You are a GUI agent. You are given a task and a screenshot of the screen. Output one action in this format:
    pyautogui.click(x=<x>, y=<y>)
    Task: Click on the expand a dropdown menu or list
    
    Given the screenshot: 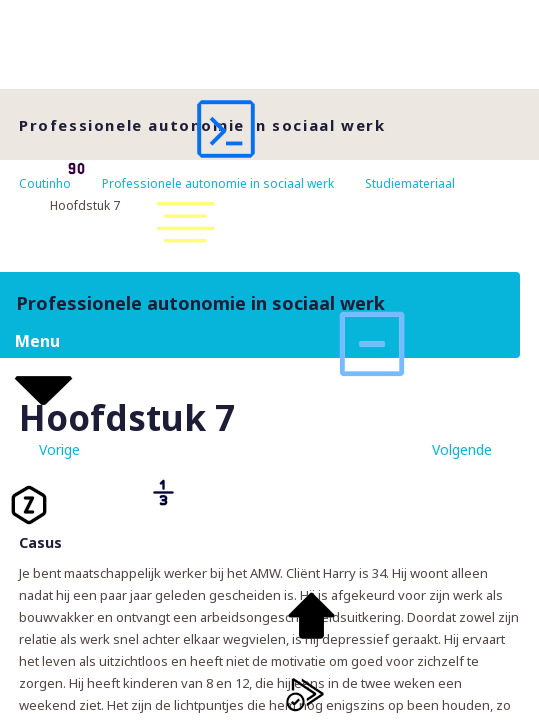 What is the action you would take?
    pyautogui.click(x=43, y=390)
    